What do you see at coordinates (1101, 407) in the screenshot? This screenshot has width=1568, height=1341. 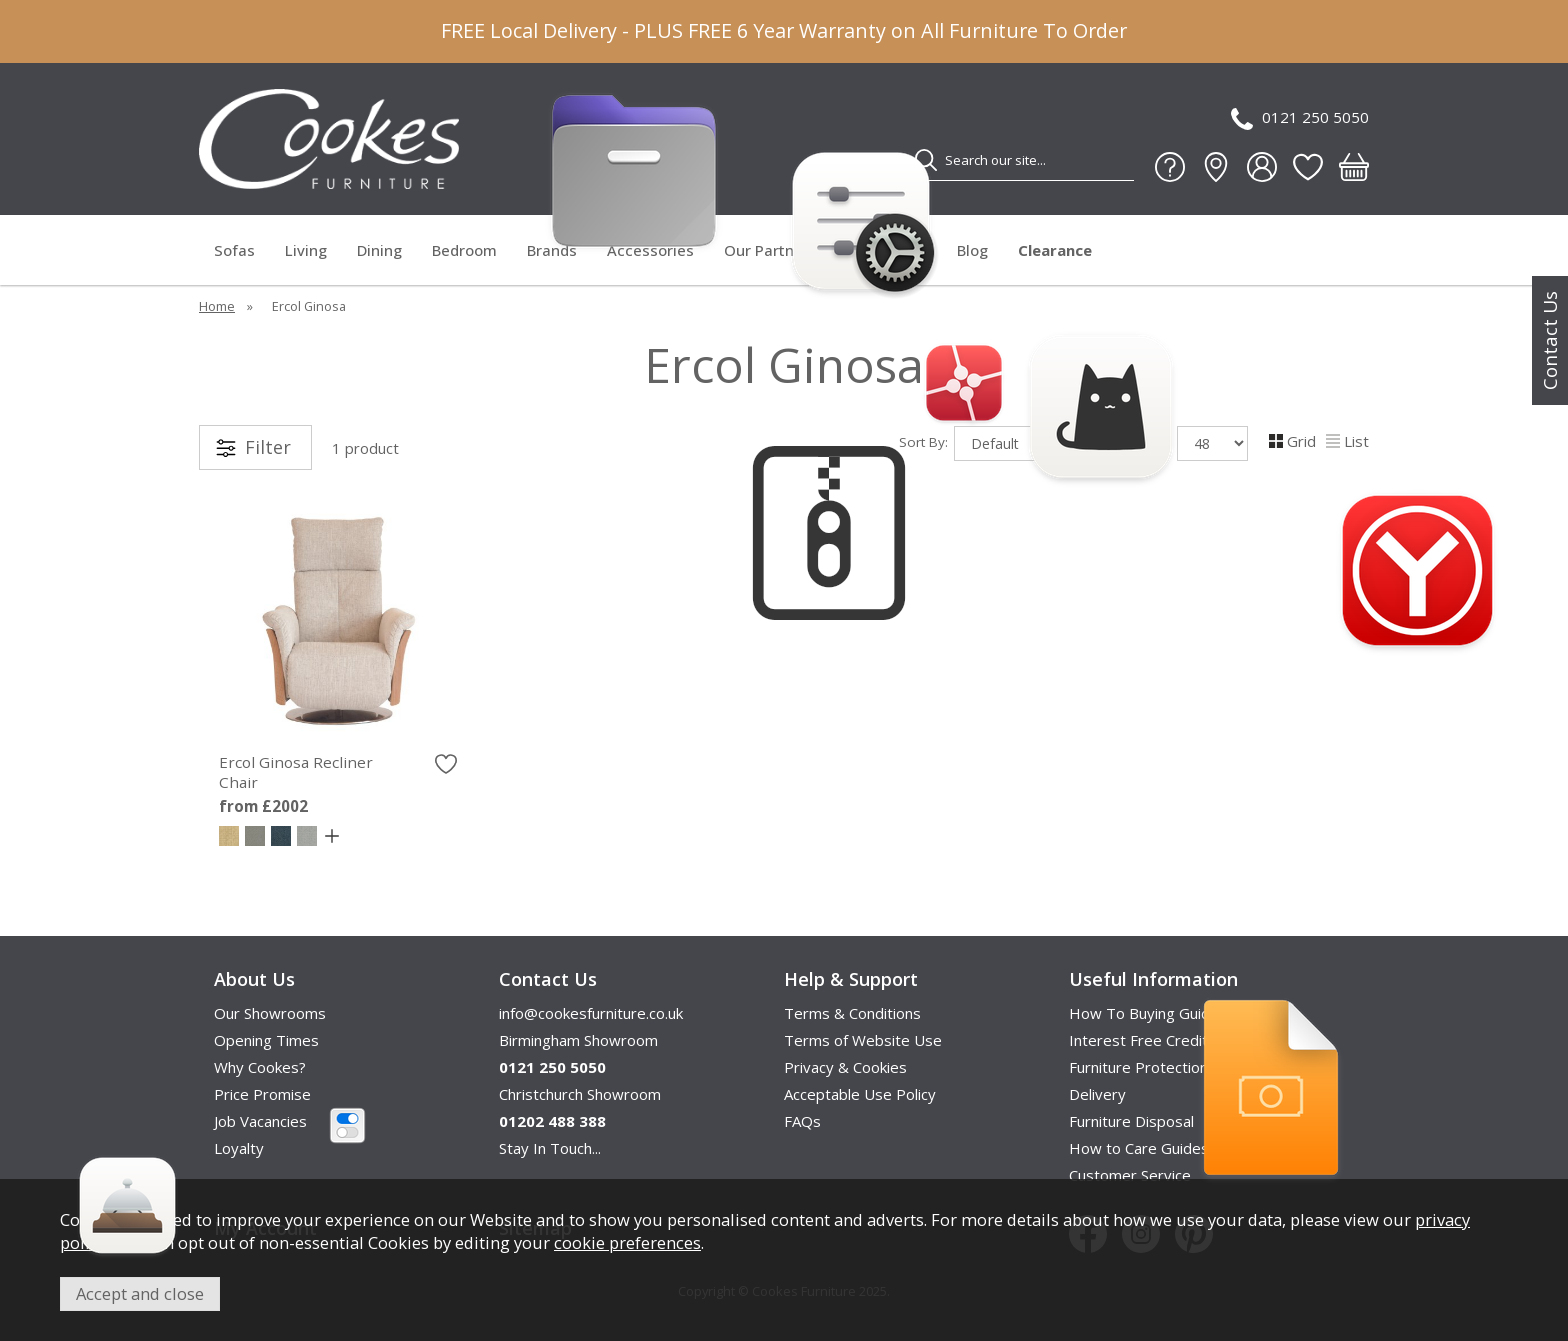 I see `open the Clash proxy app` at bounding box center [1101, 407].